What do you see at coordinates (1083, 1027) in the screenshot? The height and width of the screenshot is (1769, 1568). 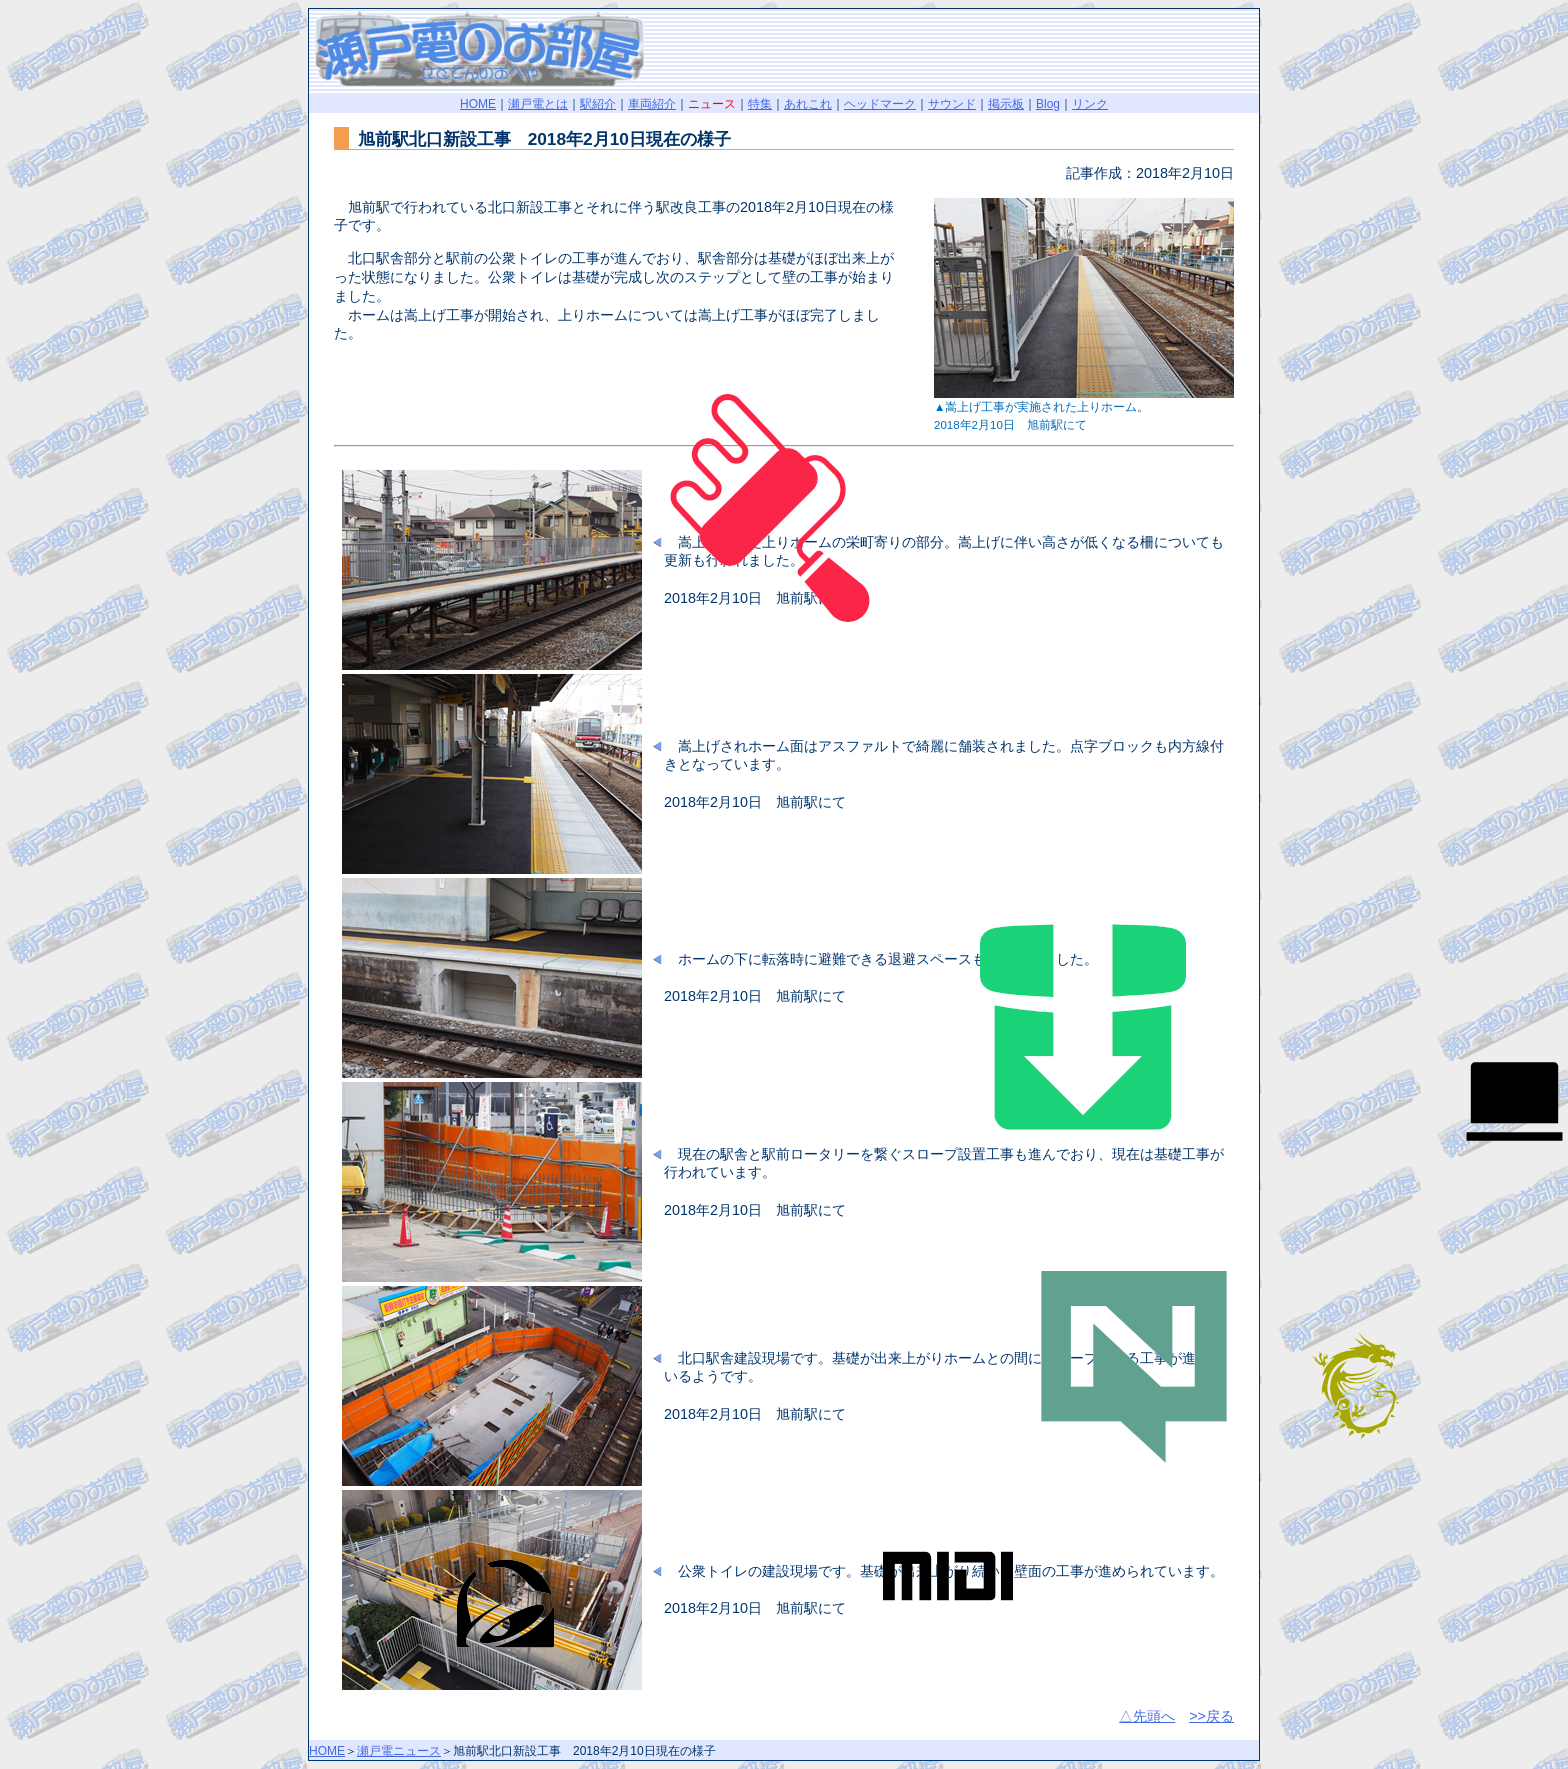 I see `open transmission torrent client` at bounding box center [1083, 1027].